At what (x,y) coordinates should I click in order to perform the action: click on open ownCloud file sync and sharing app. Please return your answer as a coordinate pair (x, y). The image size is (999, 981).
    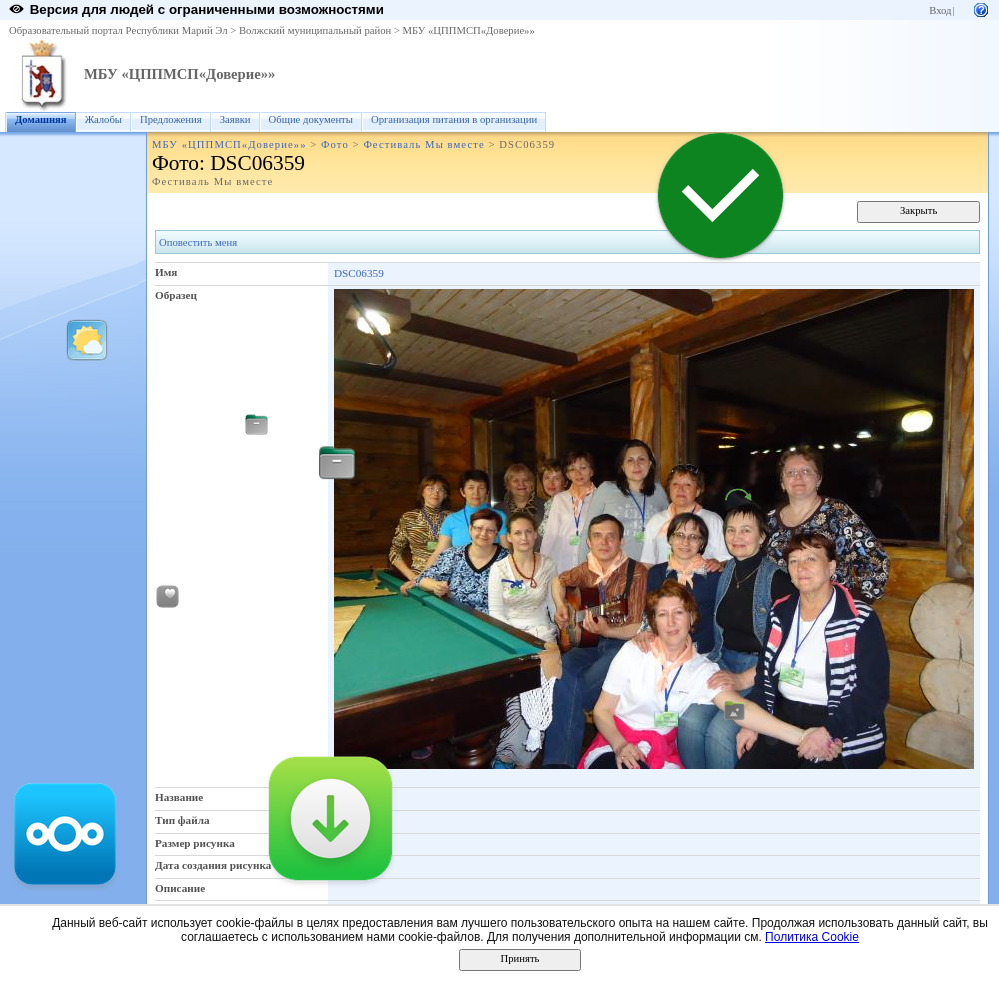
    Looking at the image, I should click on (65, 834).